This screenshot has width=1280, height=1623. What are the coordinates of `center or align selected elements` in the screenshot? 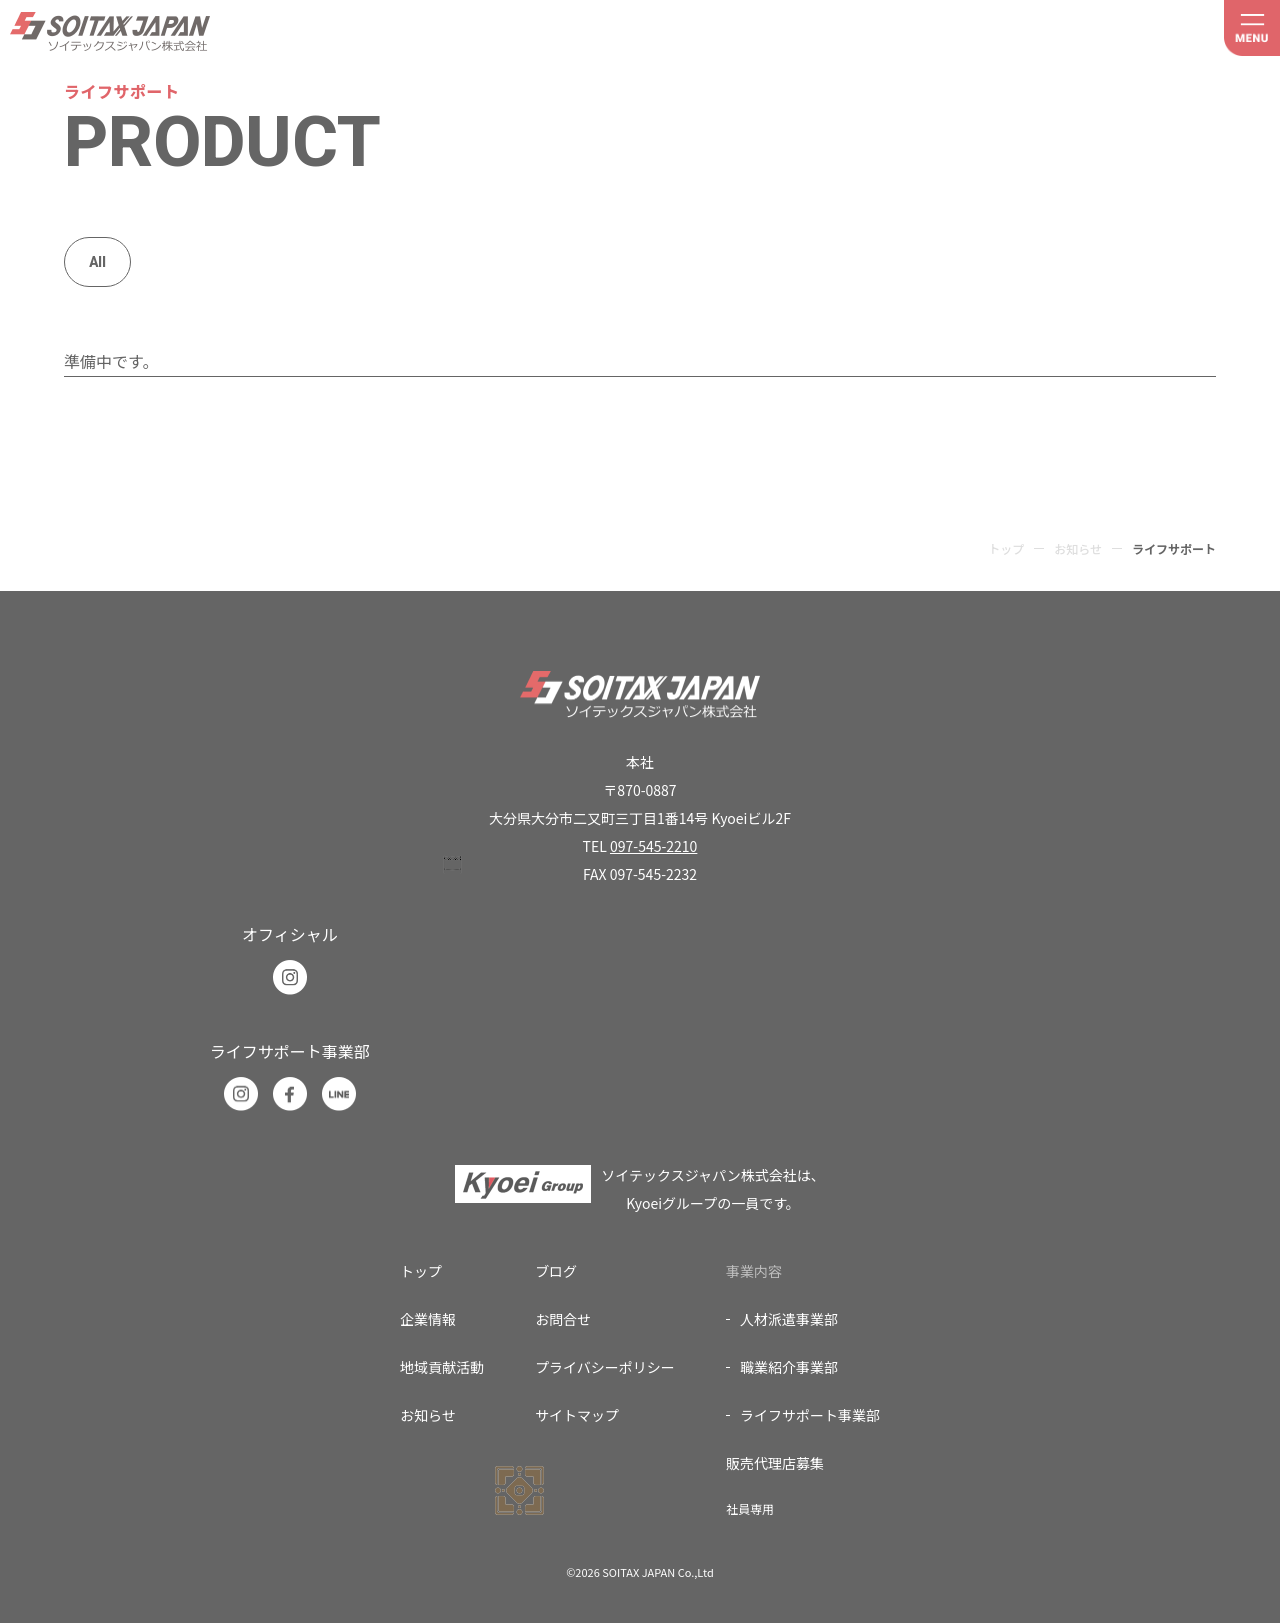 It's located at (519, 1490).